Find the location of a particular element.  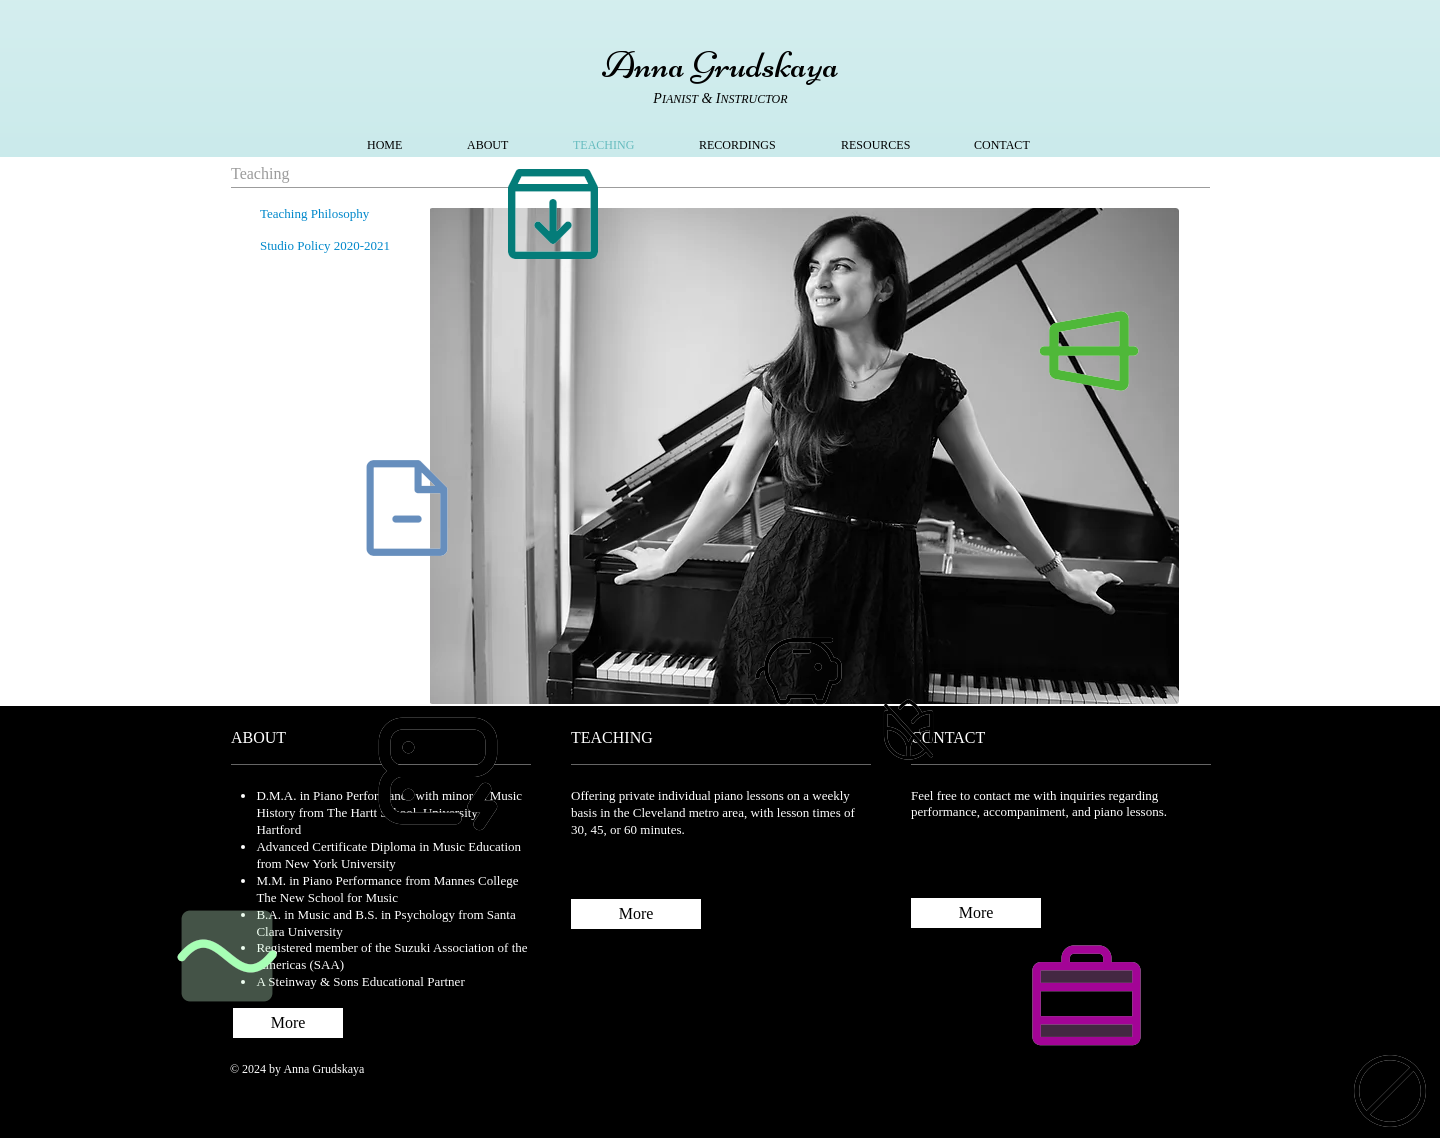

download to storage or archive is located at coordinates (553, 214).